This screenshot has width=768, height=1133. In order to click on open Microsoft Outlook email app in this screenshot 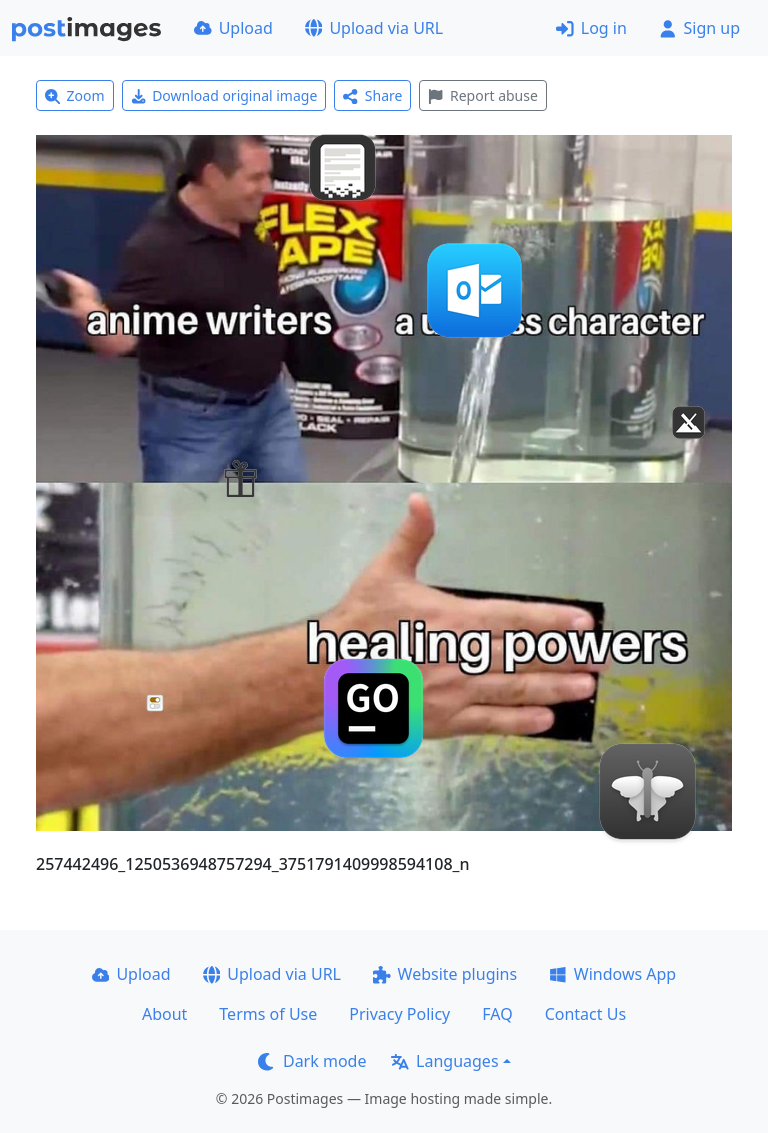, I will do `click(474, 290)`.